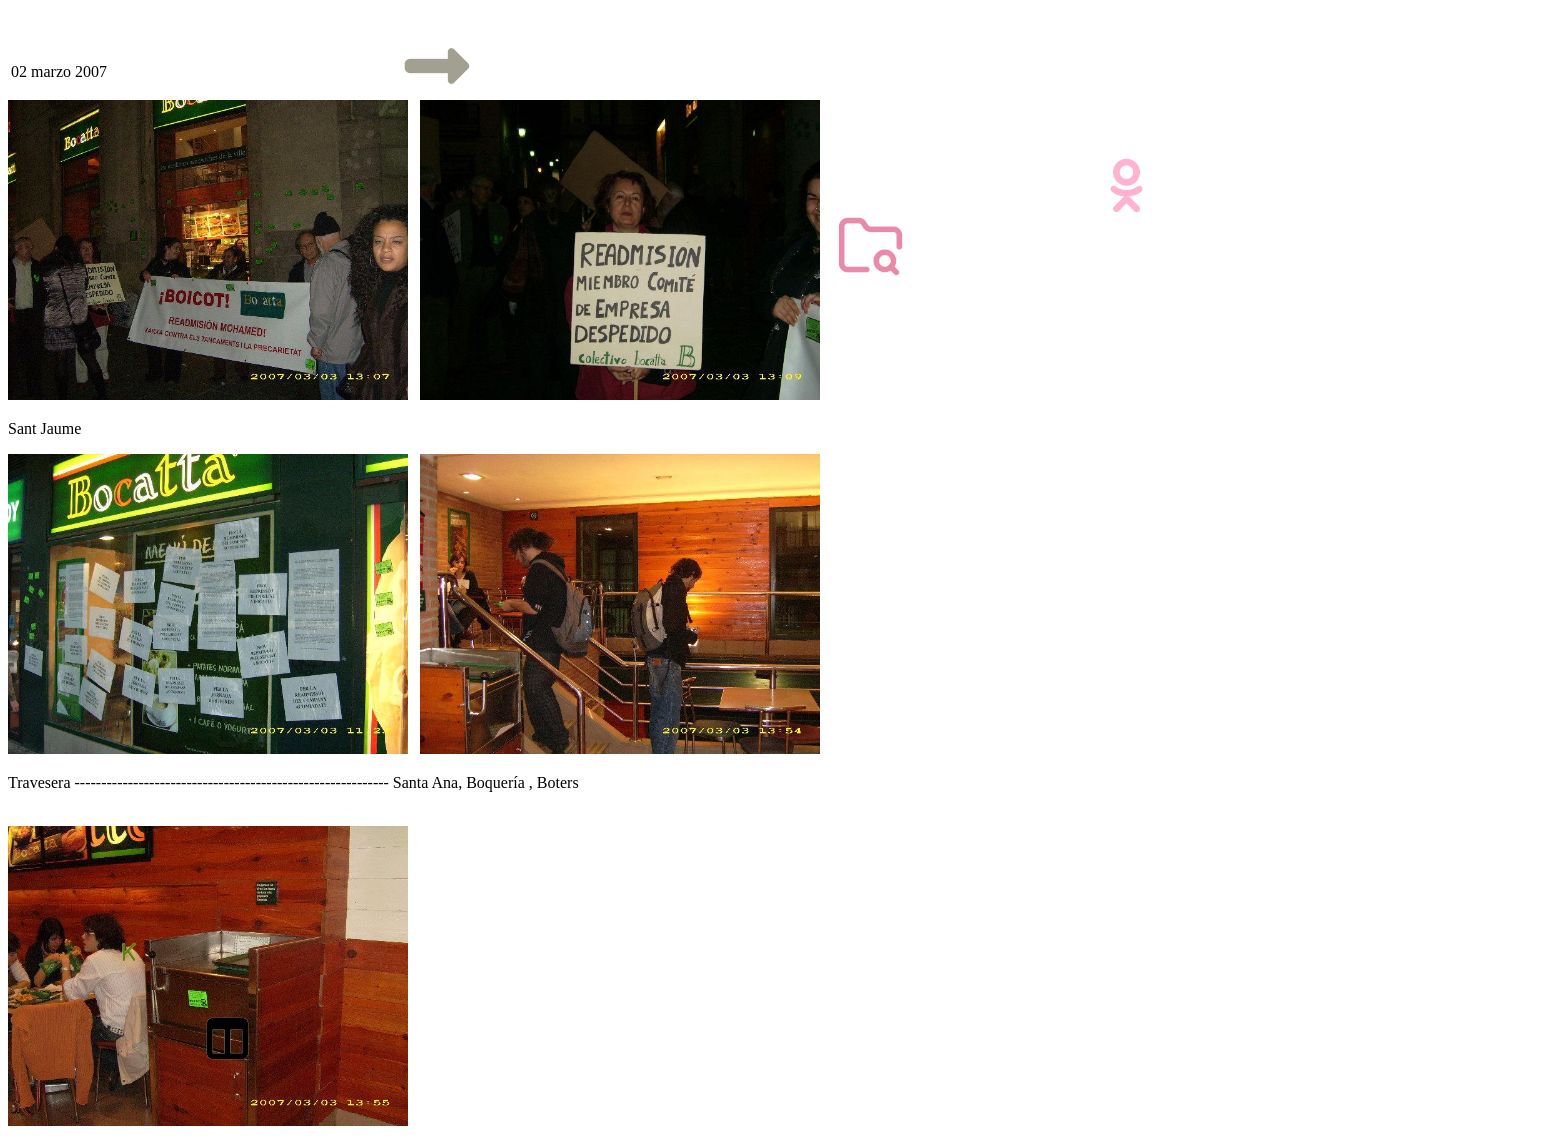 The height and width of the screenshot is (1142, 1568). What do you see at coordinates (1126, 185) in the screenshot?
I see `open odnoklassniki social network` at bounding box center [1126, 185].